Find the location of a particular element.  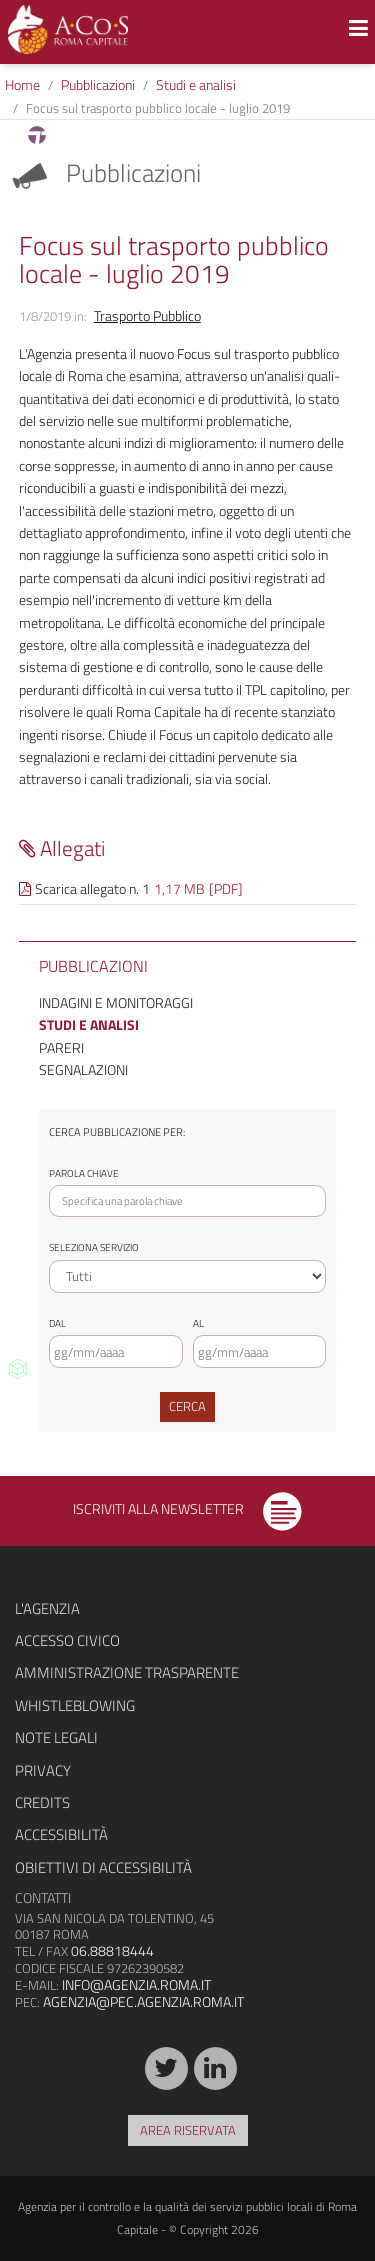

open twinmotion application is located at coordinates (37, 135).